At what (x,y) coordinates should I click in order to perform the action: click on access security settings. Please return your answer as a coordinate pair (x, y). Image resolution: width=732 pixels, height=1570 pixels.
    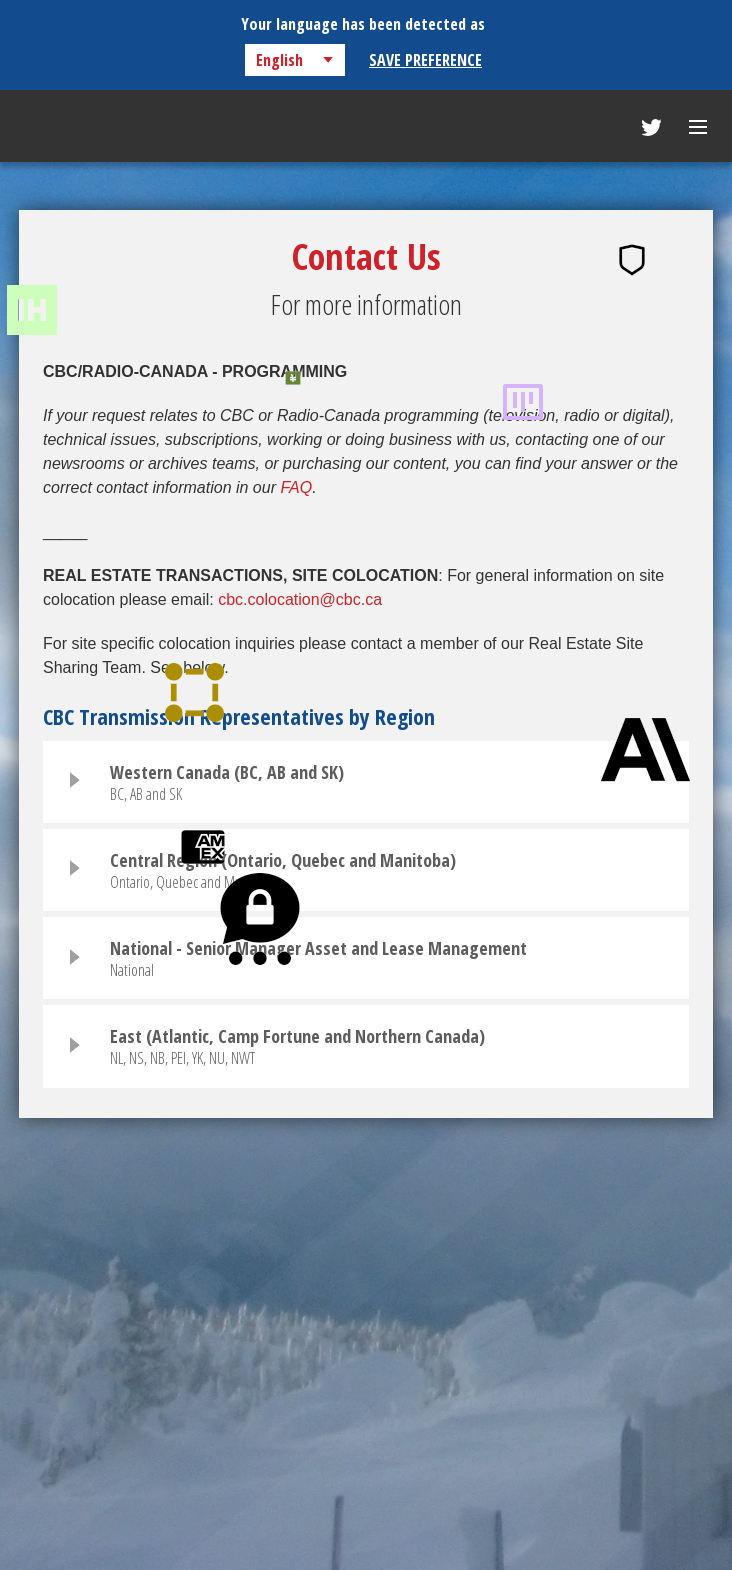
    Looking at the image, I should click on (632, 260).